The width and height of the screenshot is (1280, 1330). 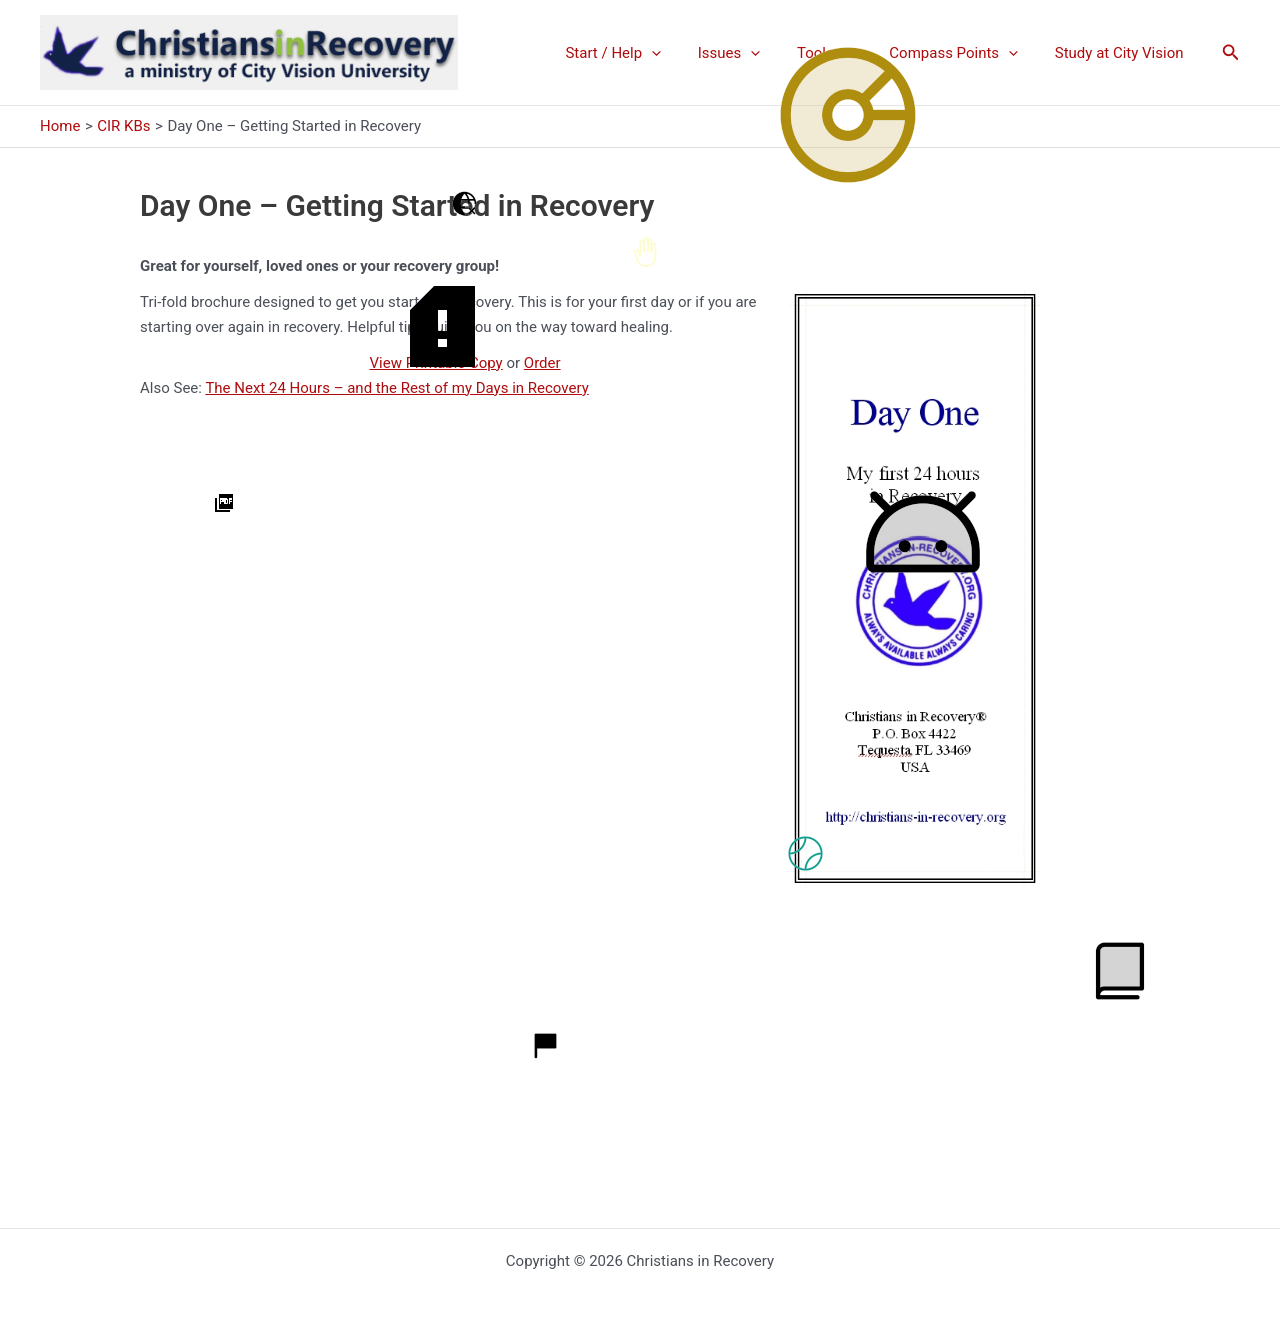 What do you see at coordinates (464, 203) in the screenshot?
I see `no internet connection` at bounding box center [464, 203].